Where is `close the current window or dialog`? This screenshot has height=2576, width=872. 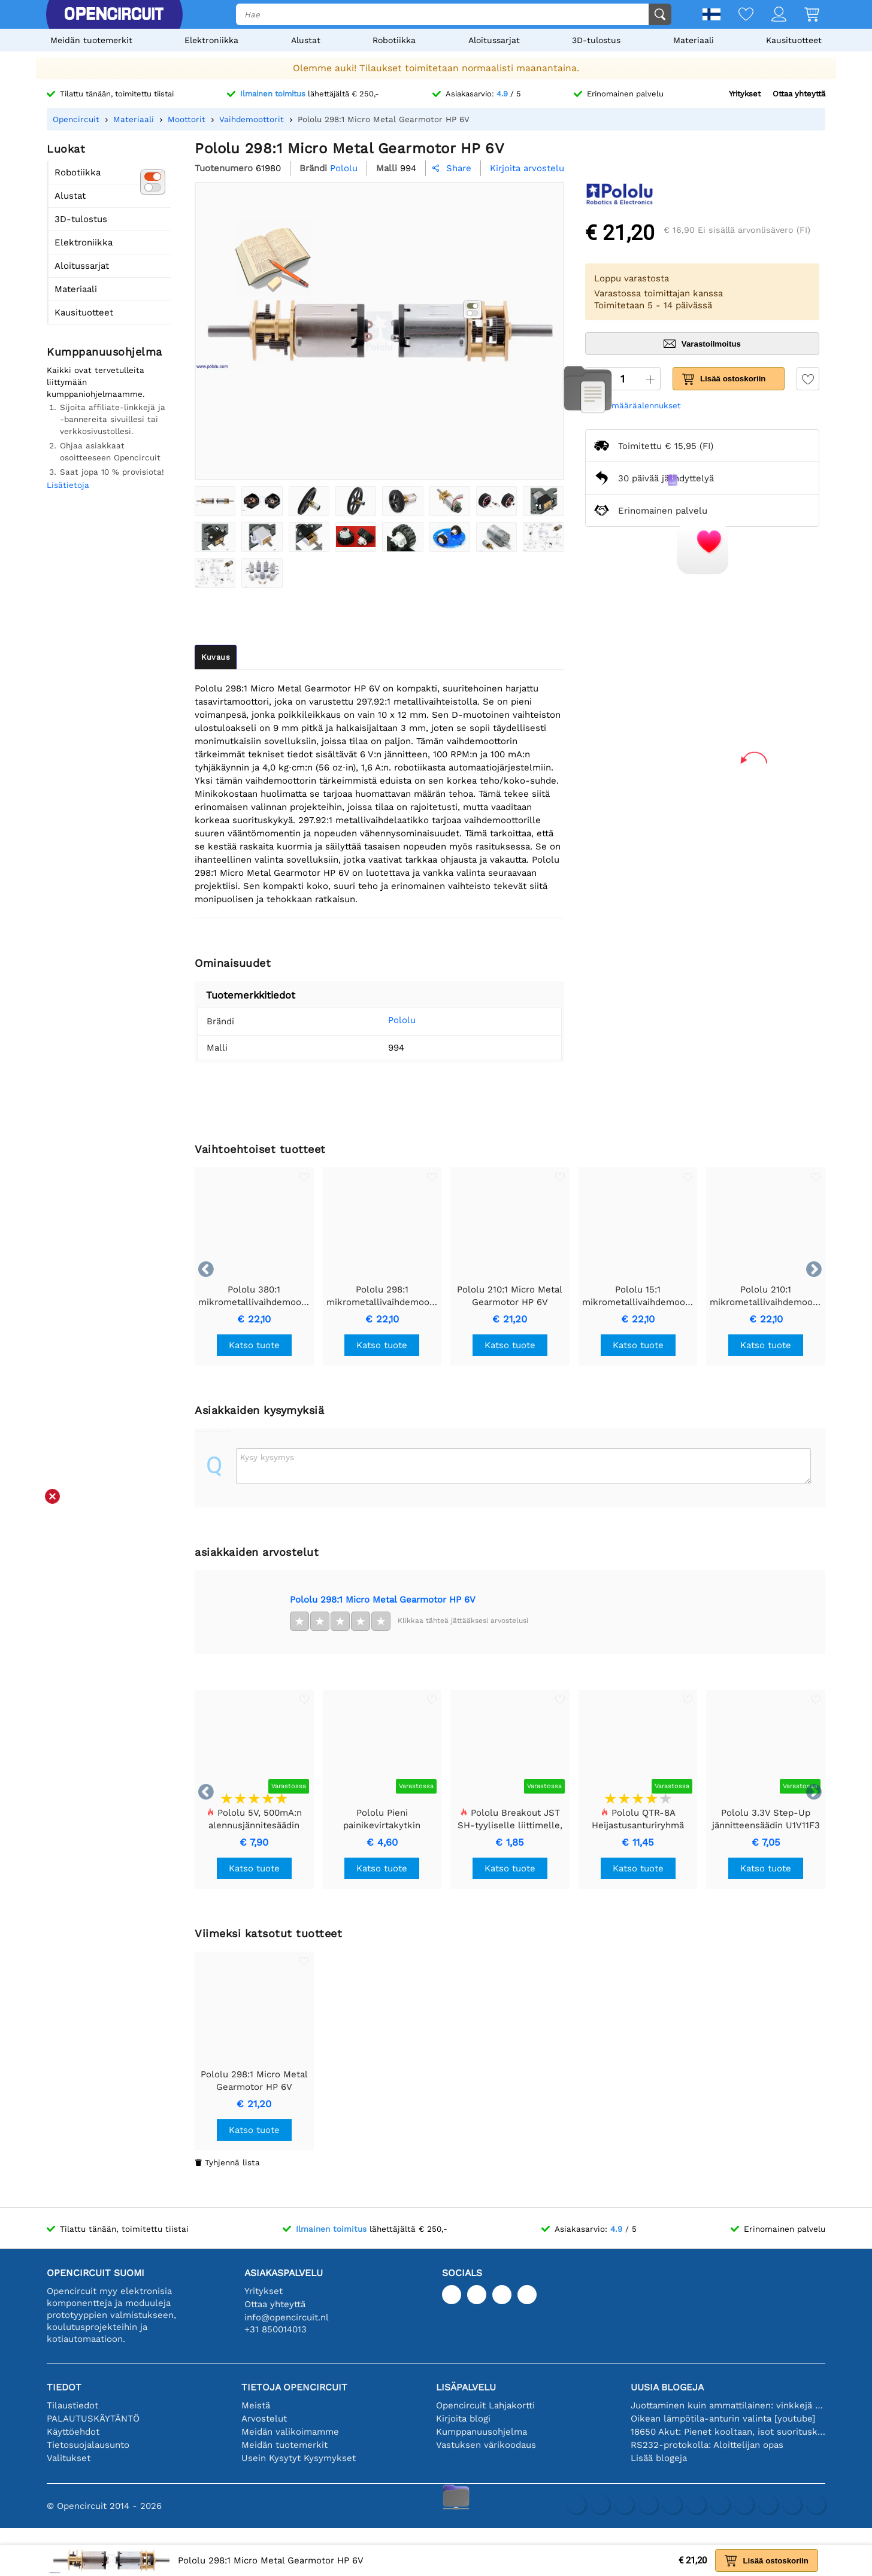
close the current window or dialog is located at coordinates (52, 1496).